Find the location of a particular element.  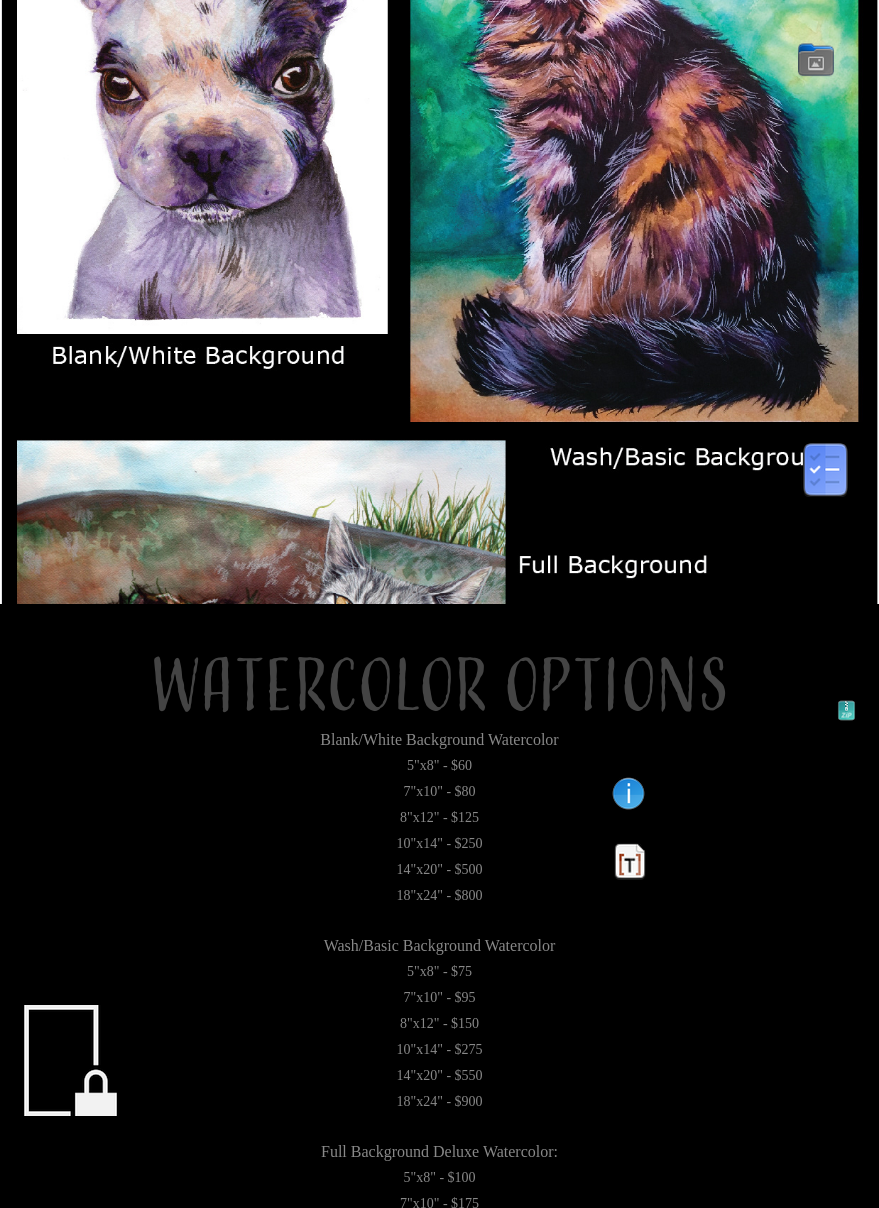

open the to-do list app is located at coordinates (825, 469).